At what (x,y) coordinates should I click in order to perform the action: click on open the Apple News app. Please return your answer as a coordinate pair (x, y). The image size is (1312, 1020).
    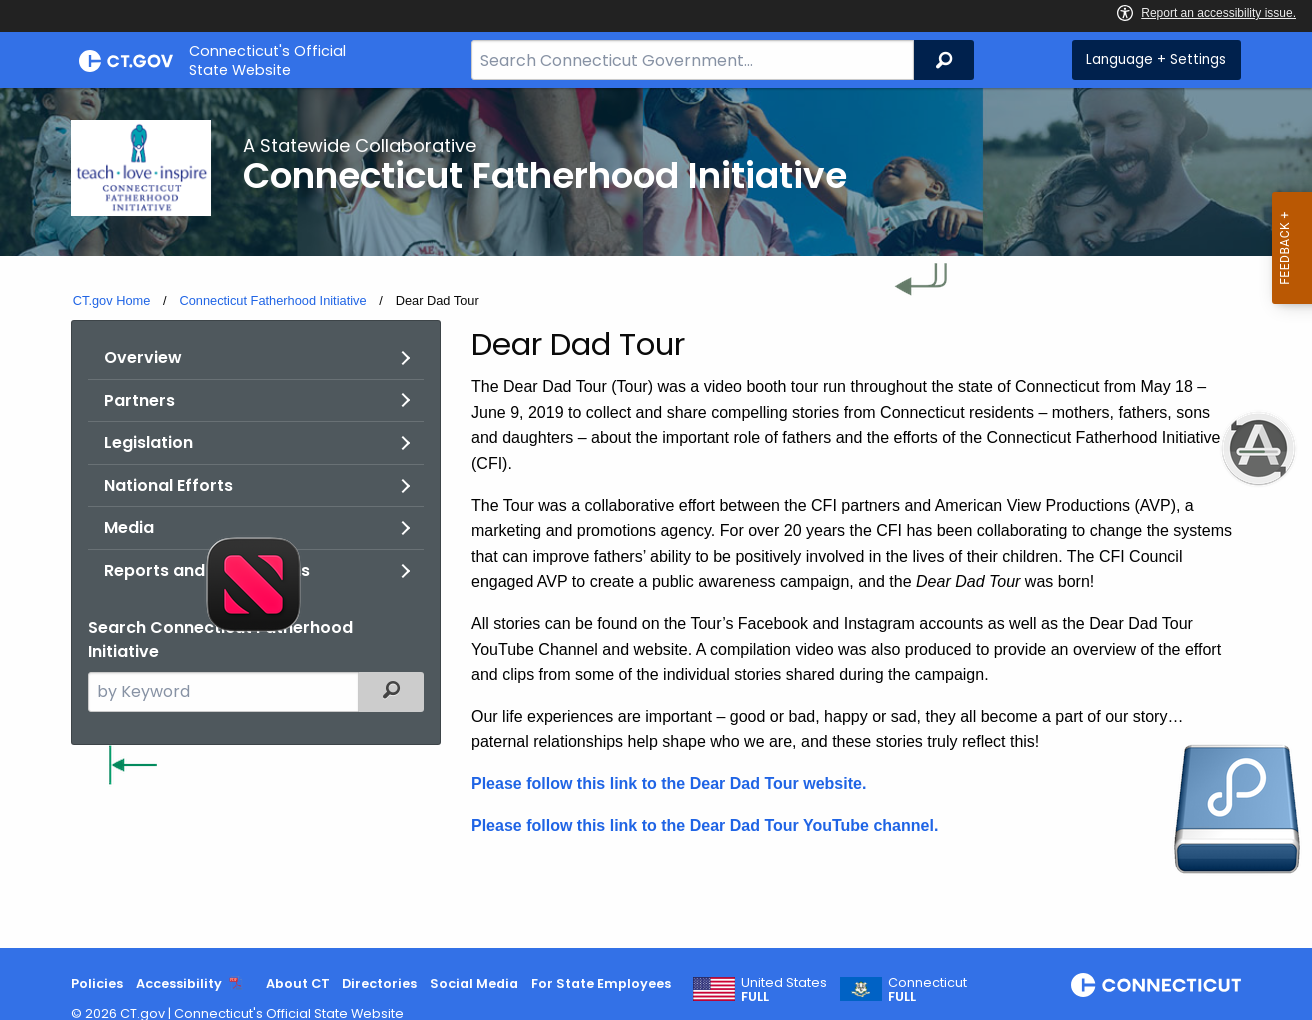
    Looking at the image, I should click on (253, 584).